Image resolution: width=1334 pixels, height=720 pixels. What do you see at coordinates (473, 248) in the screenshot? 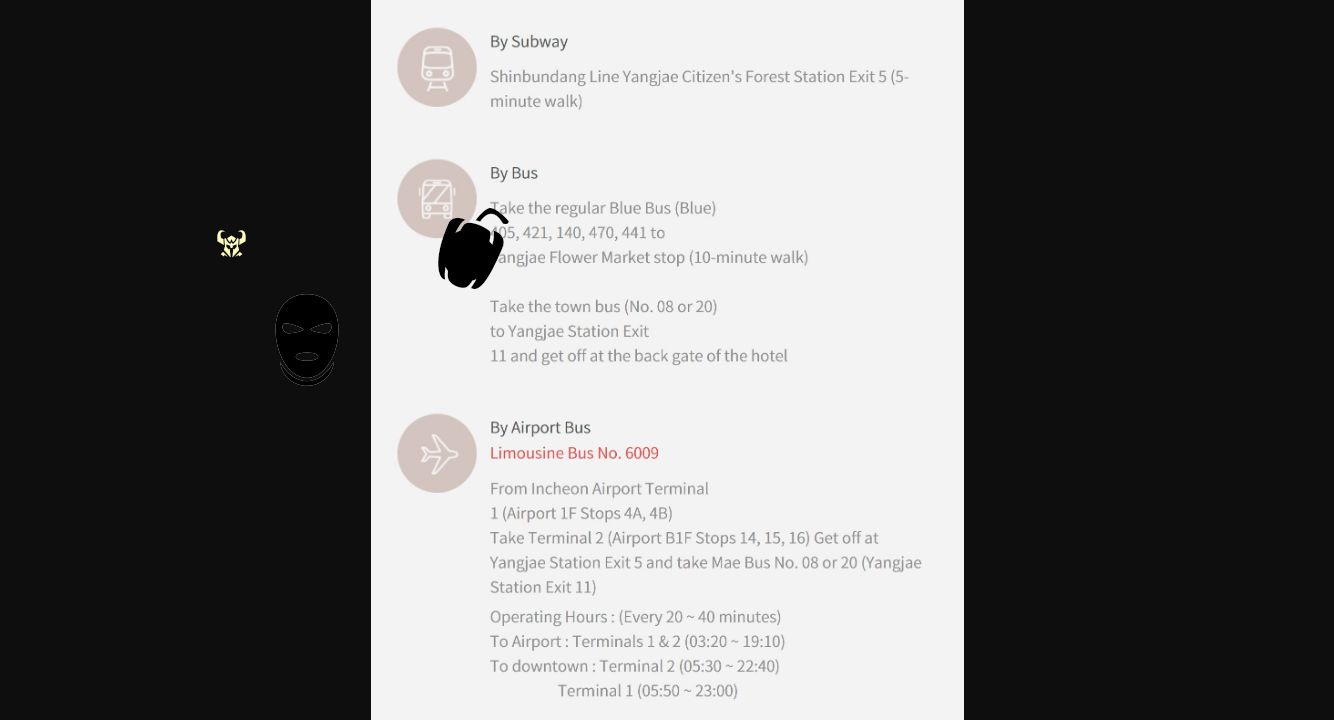
I see `select bell pepper ingredient in a cooking game` at bounding box center [473, 248].